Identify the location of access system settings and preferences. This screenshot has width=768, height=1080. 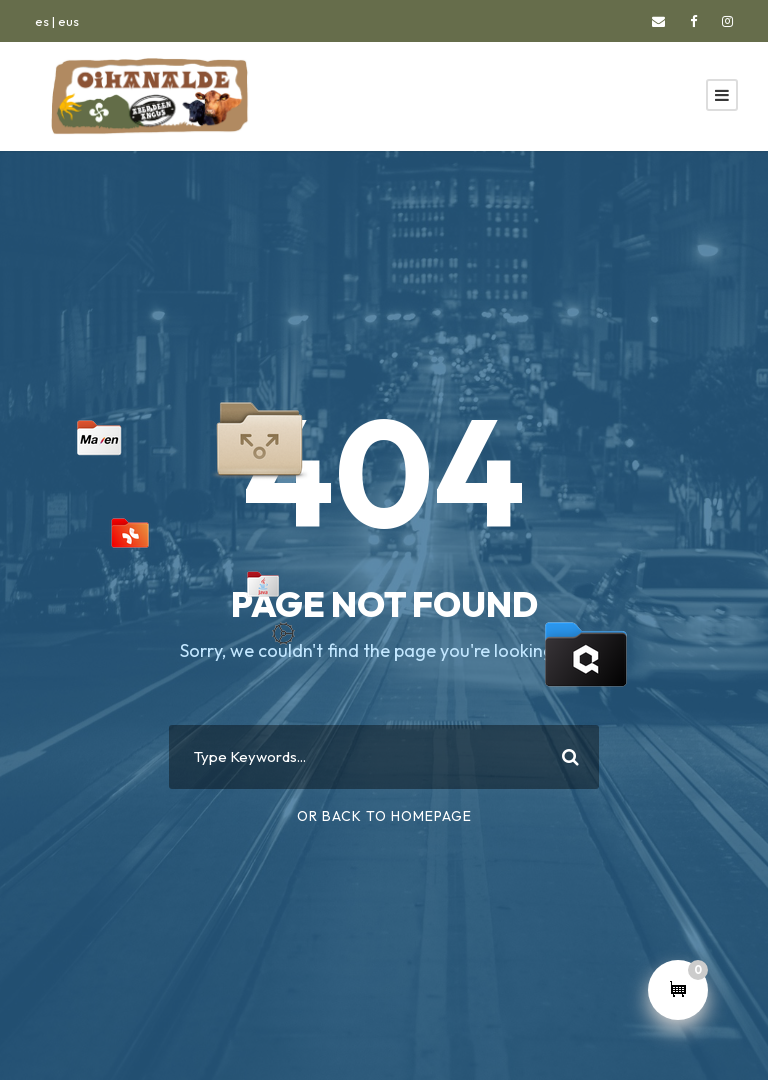
(283, 633).